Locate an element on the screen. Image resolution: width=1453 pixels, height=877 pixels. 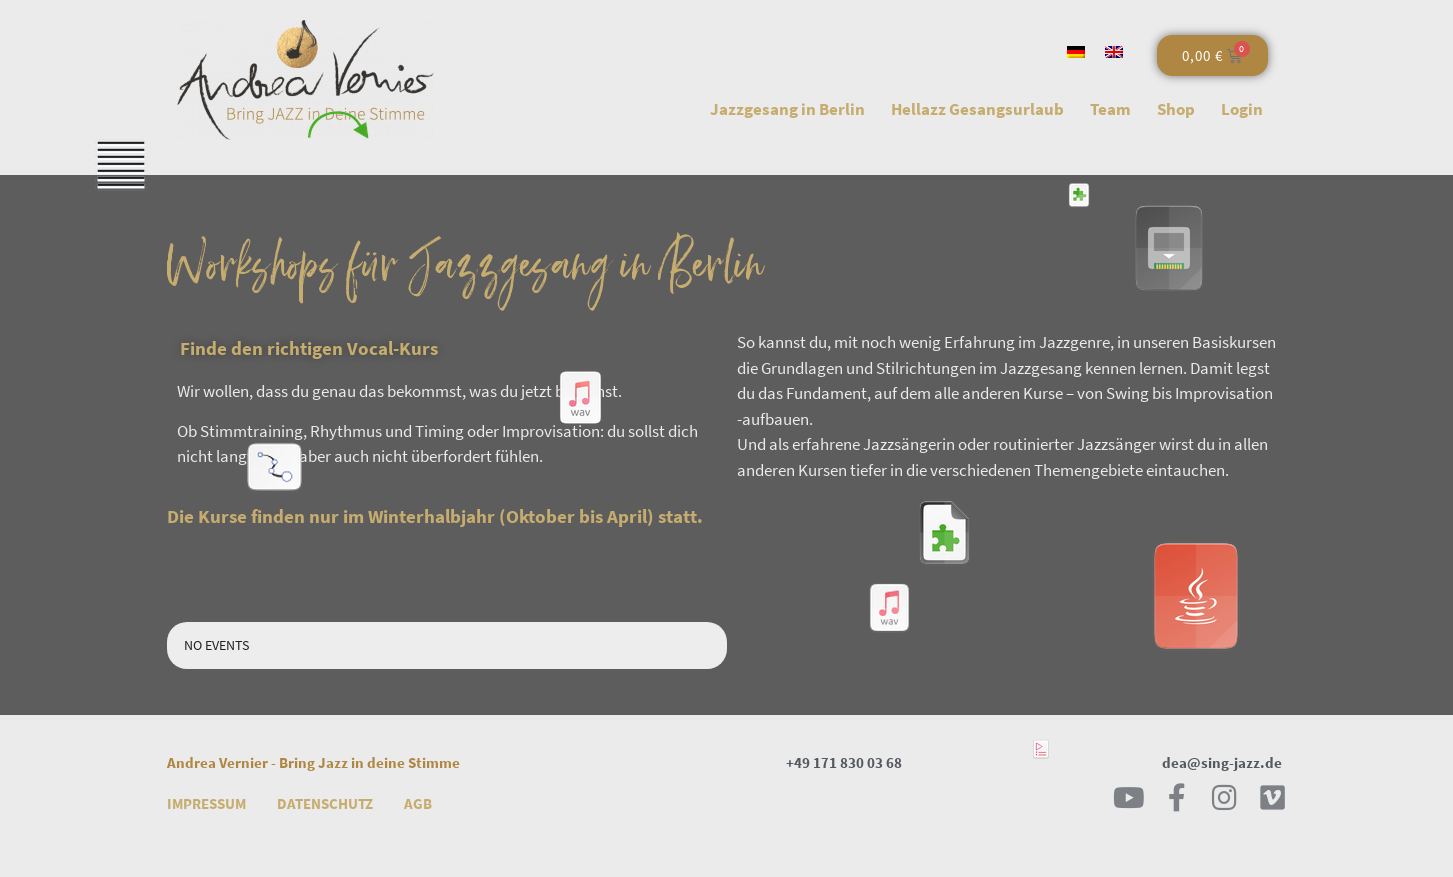
open a karbon vector graphics file is located at coordinates (274, 465).